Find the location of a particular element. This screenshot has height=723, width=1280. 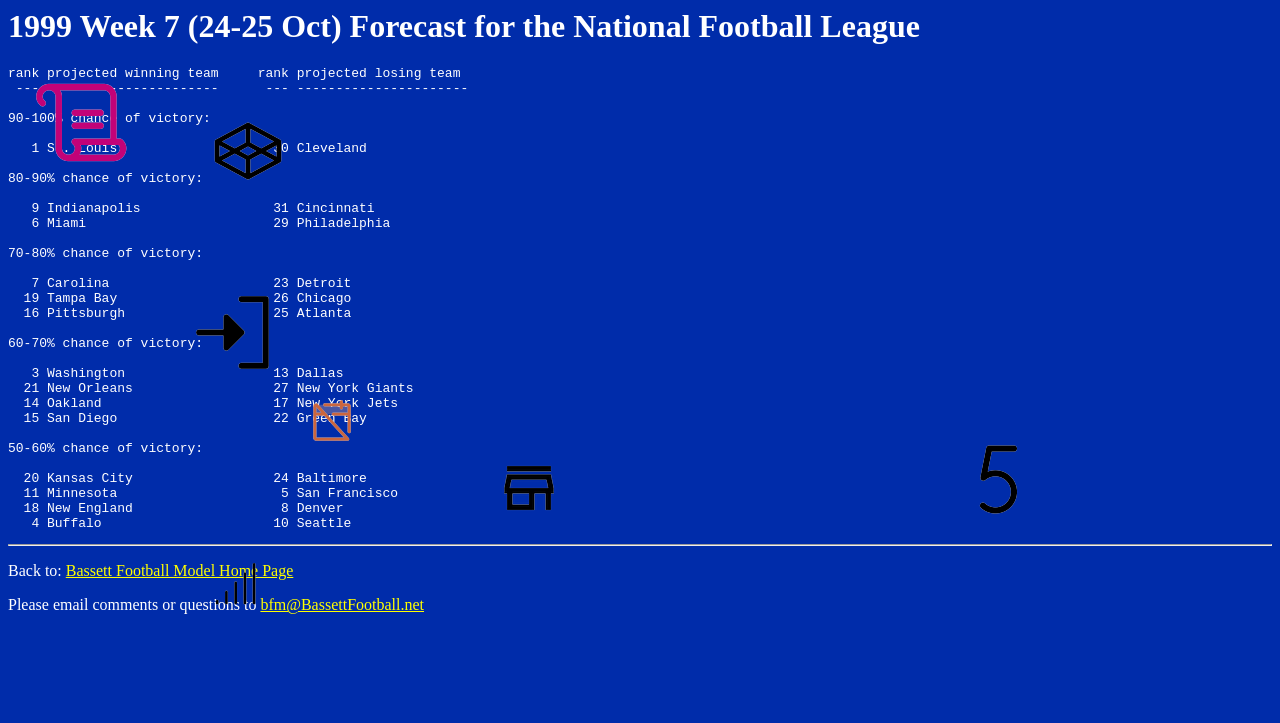

indicates the number five in a list or sequence is located at coordinates (998, 479).